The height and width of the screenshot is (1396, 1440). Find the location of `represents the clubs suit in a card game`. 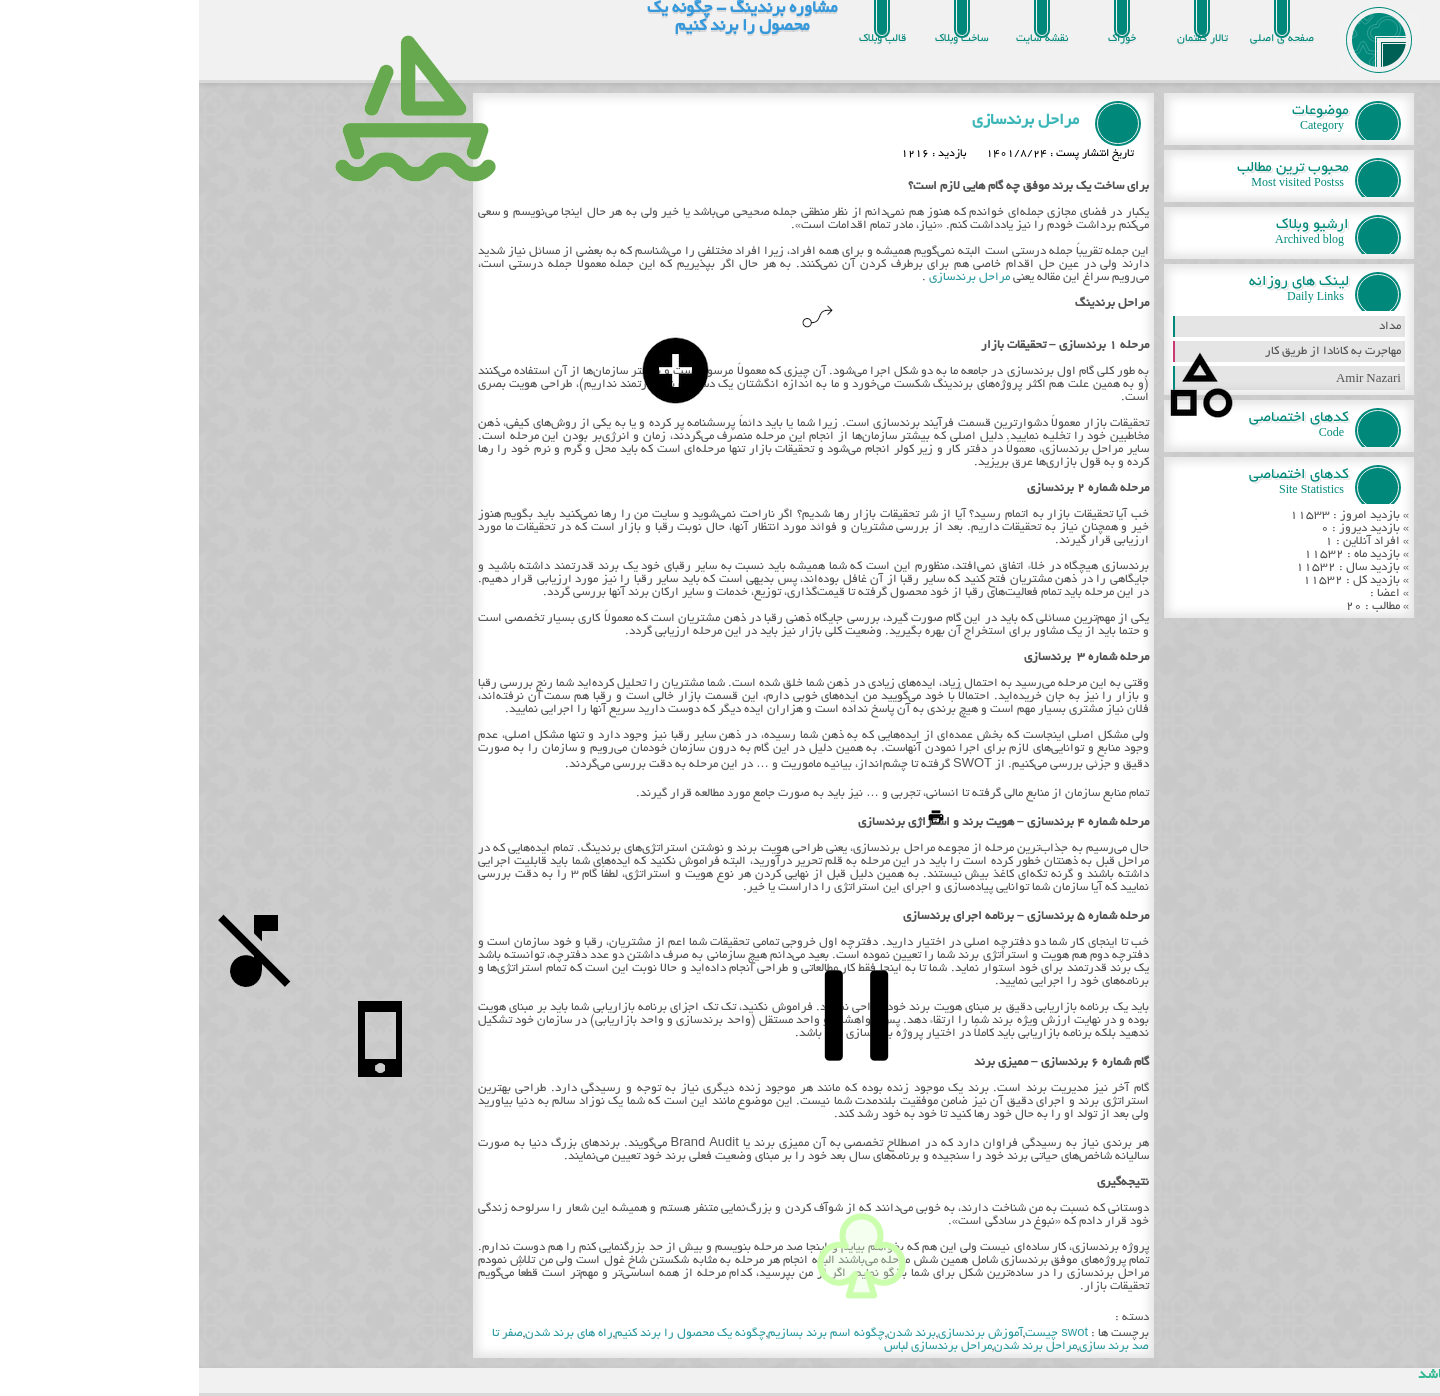

represents the clubs suit in a card game is located at coordinates (861, 1257).